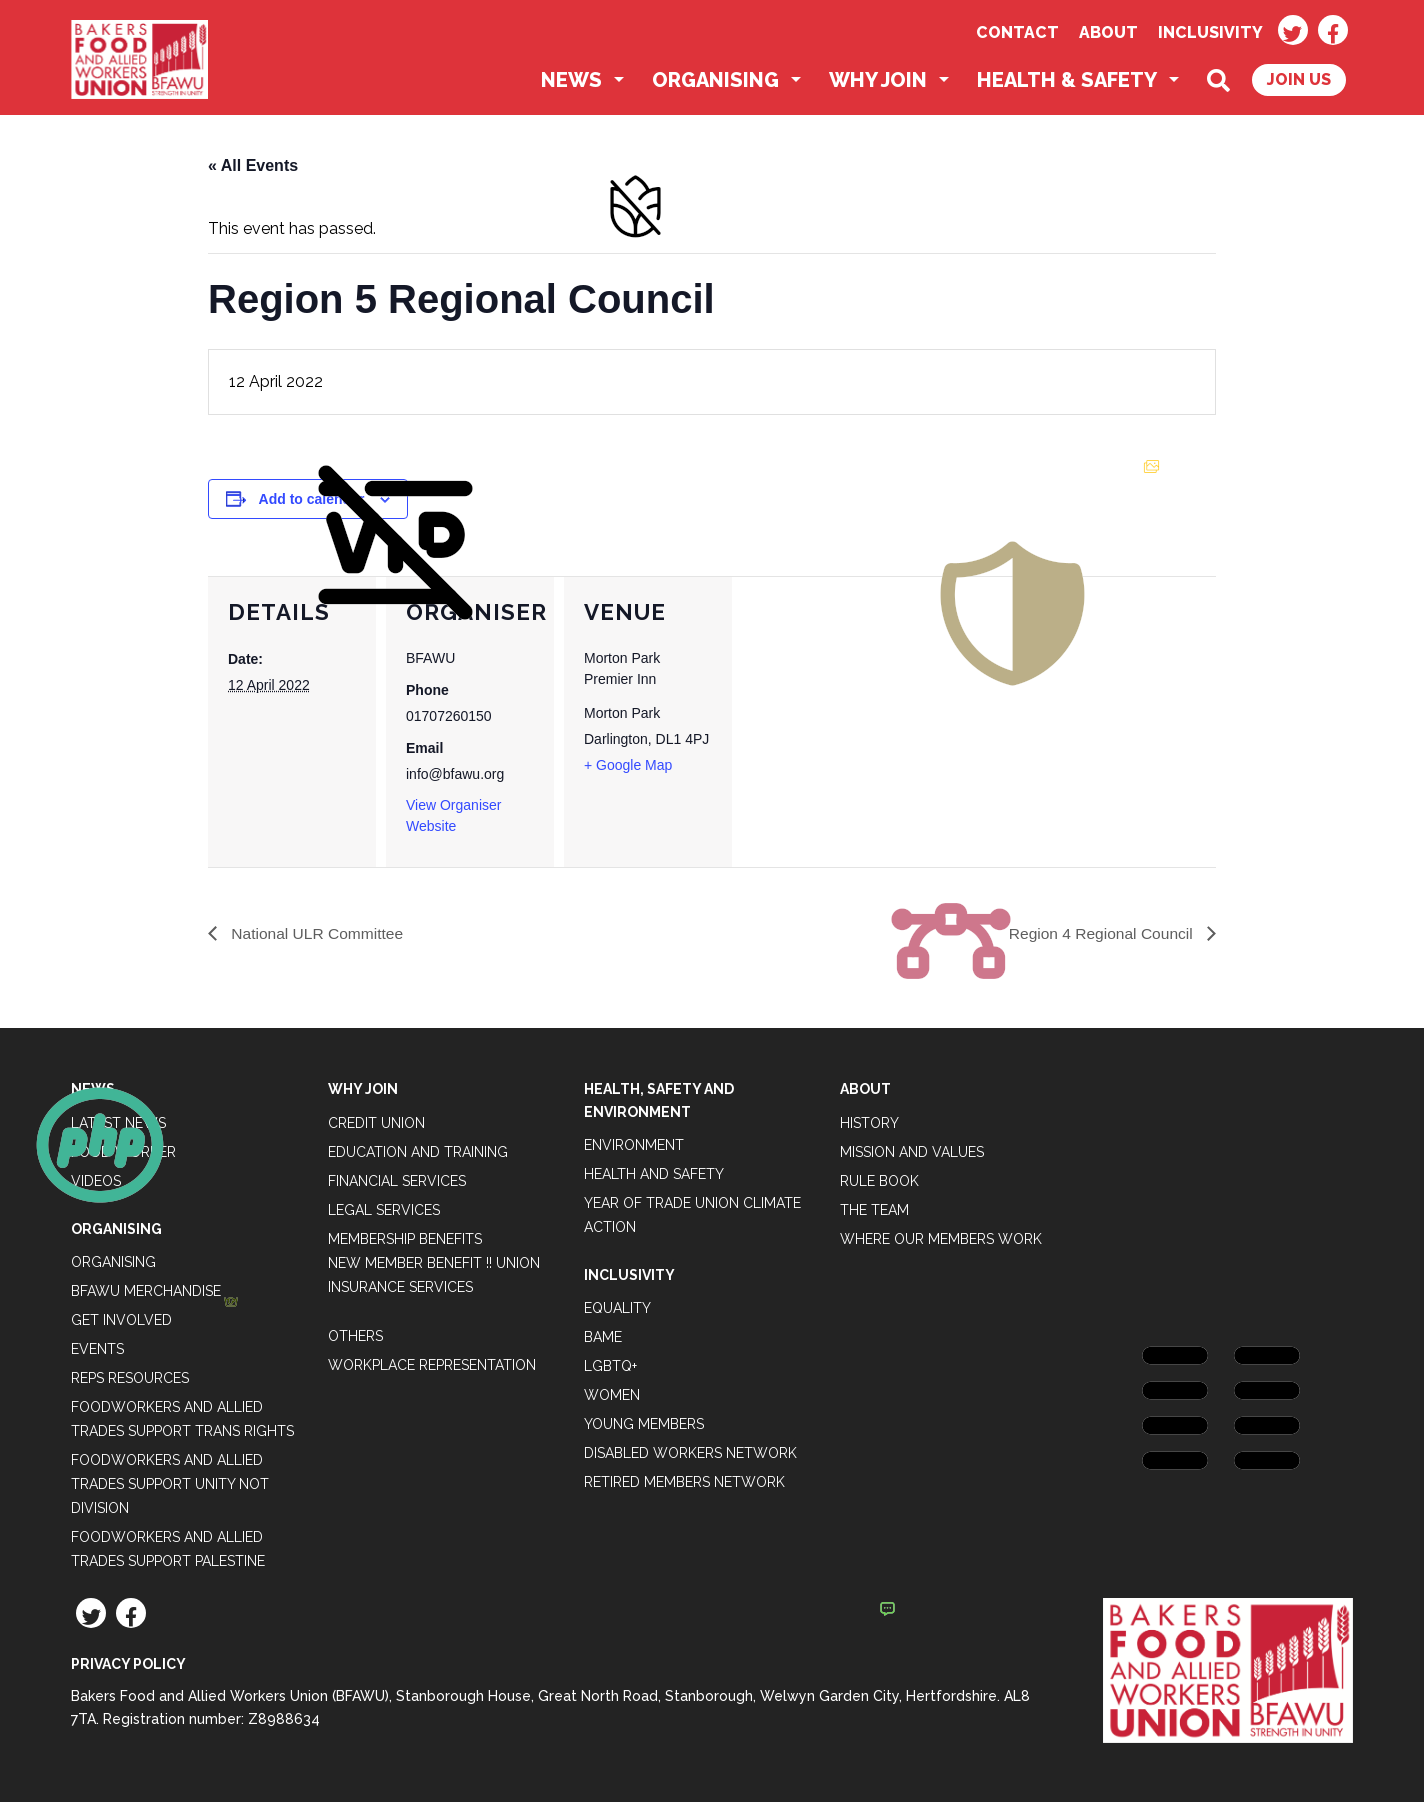  Describe the element at coordinates (887, 1608) in the screenshot. I see `open messaging or chat` at that location.